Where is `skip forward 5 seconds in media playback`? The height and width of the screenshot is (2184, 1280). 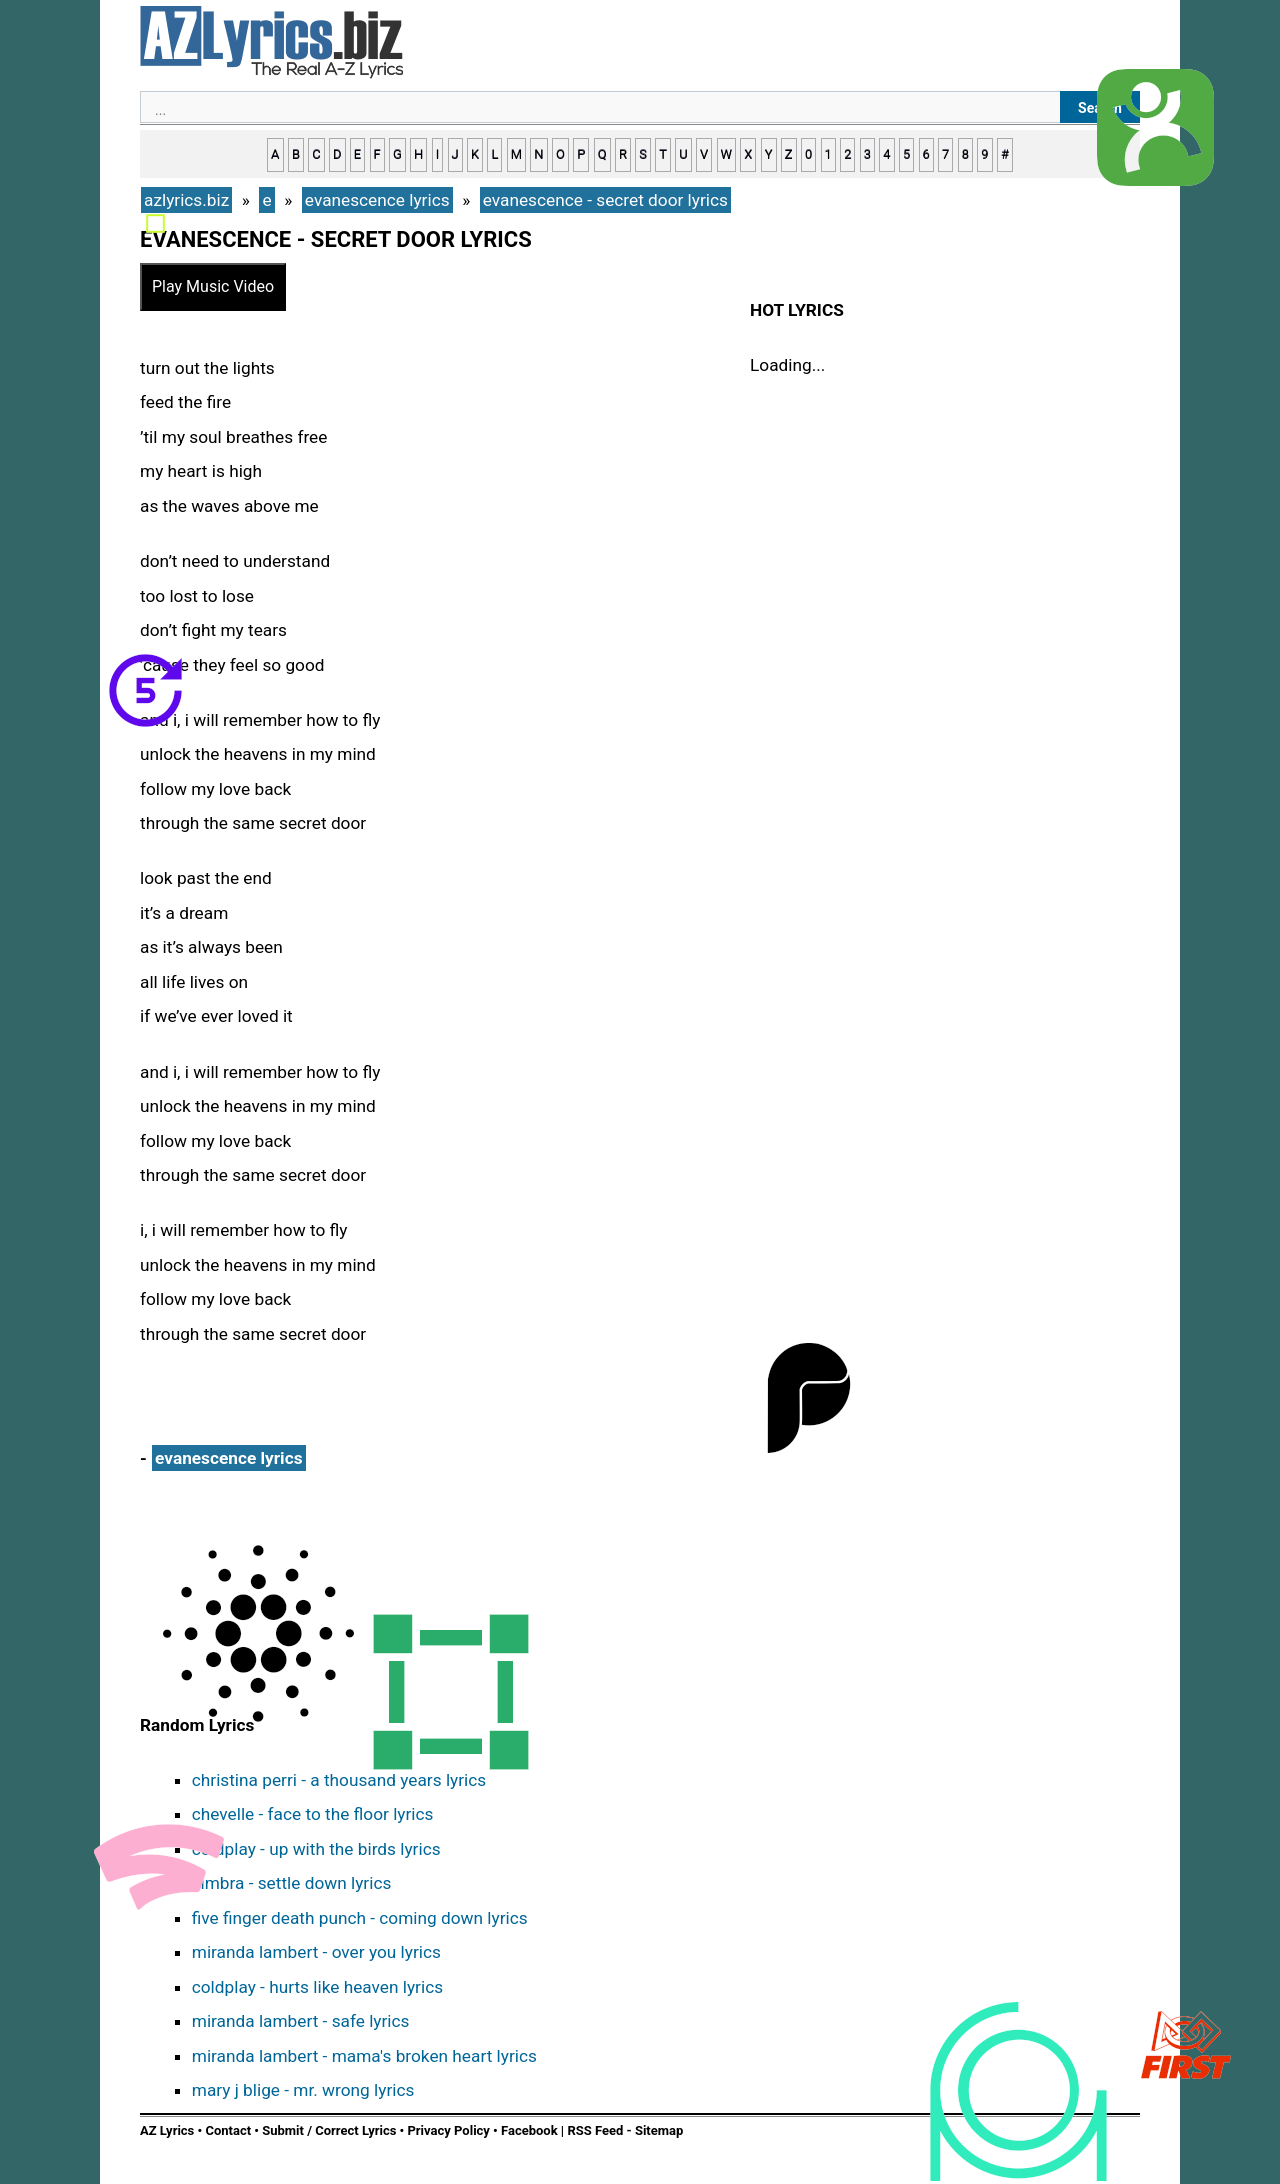 skip forward 5 seconds in media playback is located at coordinates (145, 690).